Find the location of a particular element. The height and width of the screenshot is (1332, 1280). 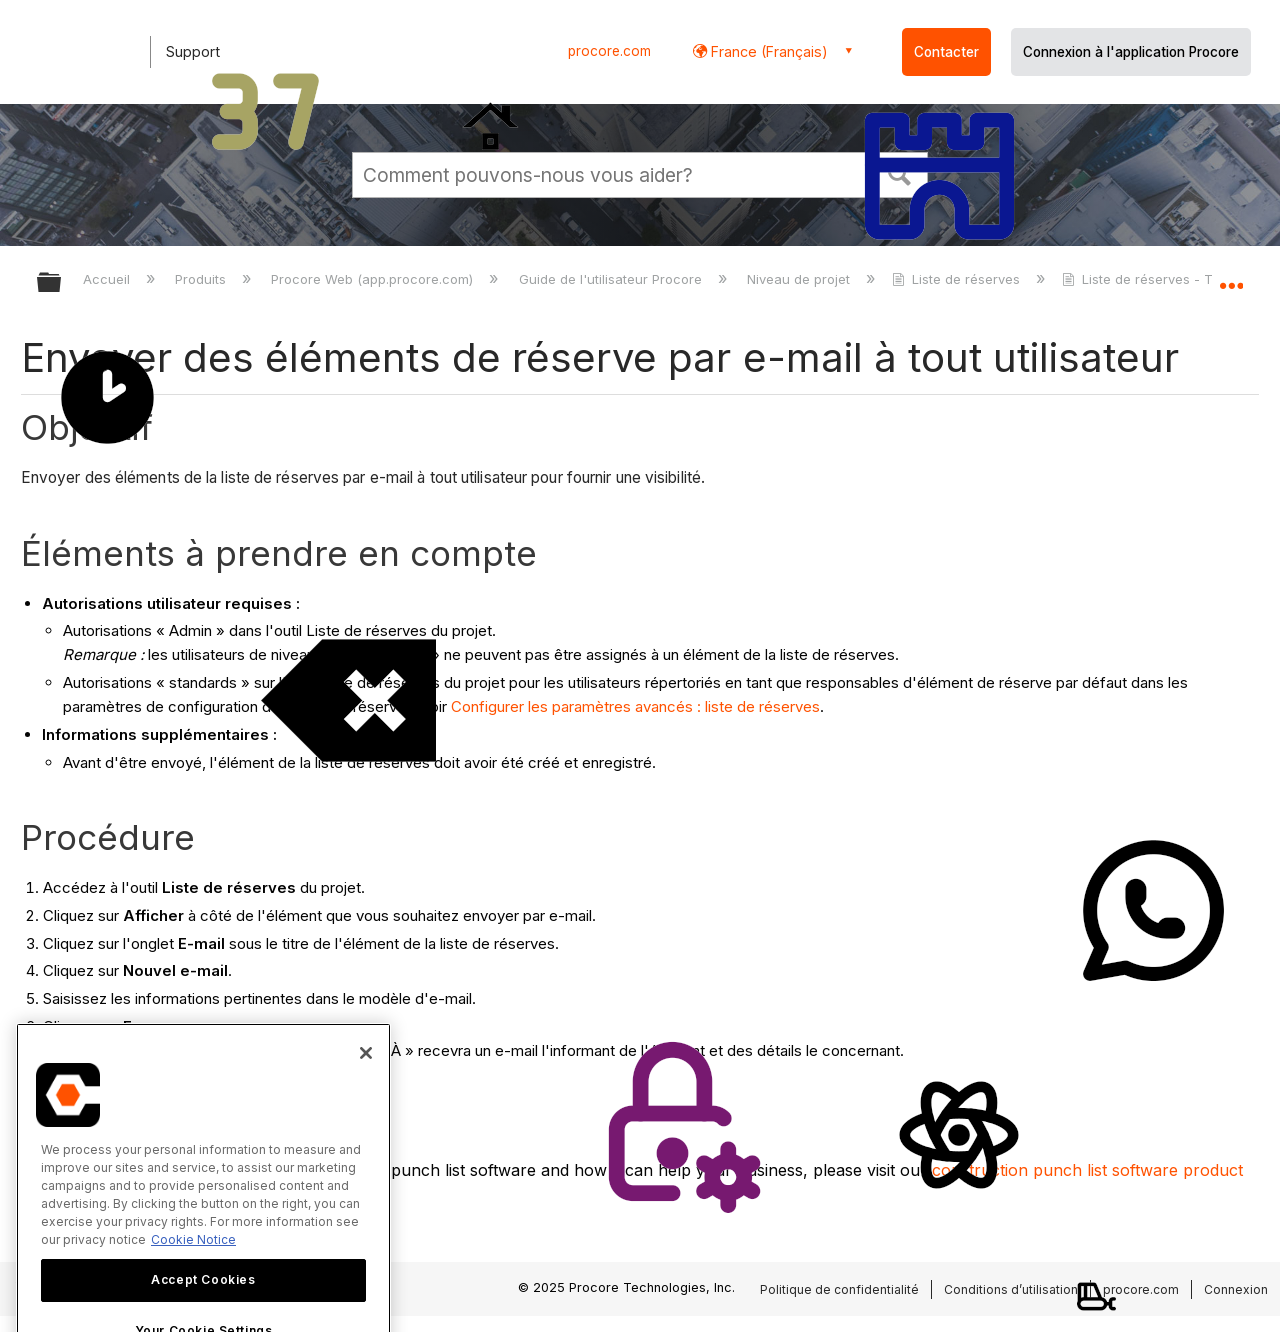

indicates a React.js application or component is located at coordinates (959, 1135).